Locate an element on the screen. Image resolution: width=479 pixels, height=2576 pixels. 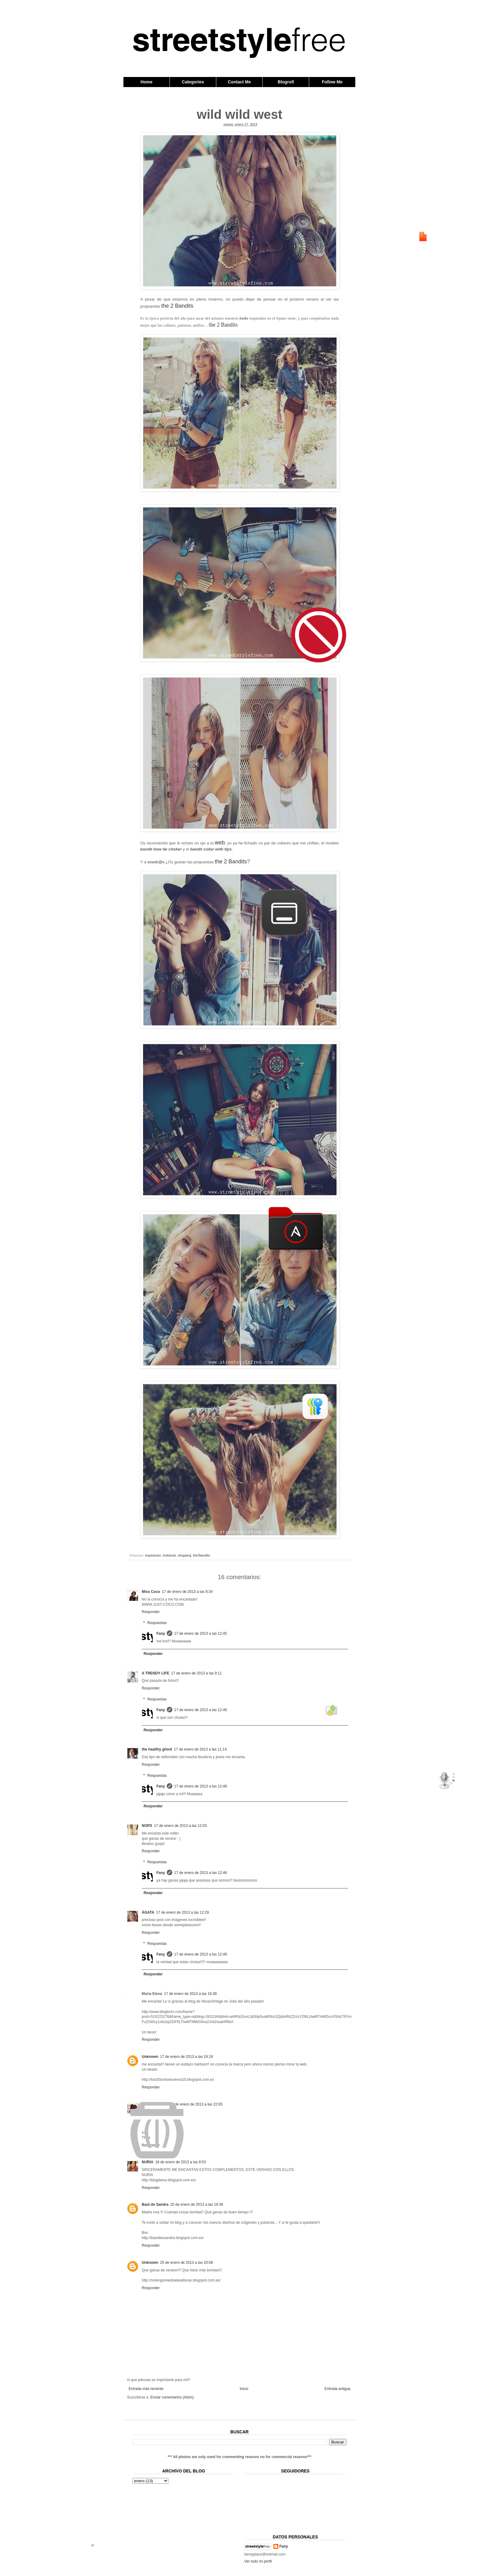
open desktop and screen saver preferences is located at coordinates (284, 913).